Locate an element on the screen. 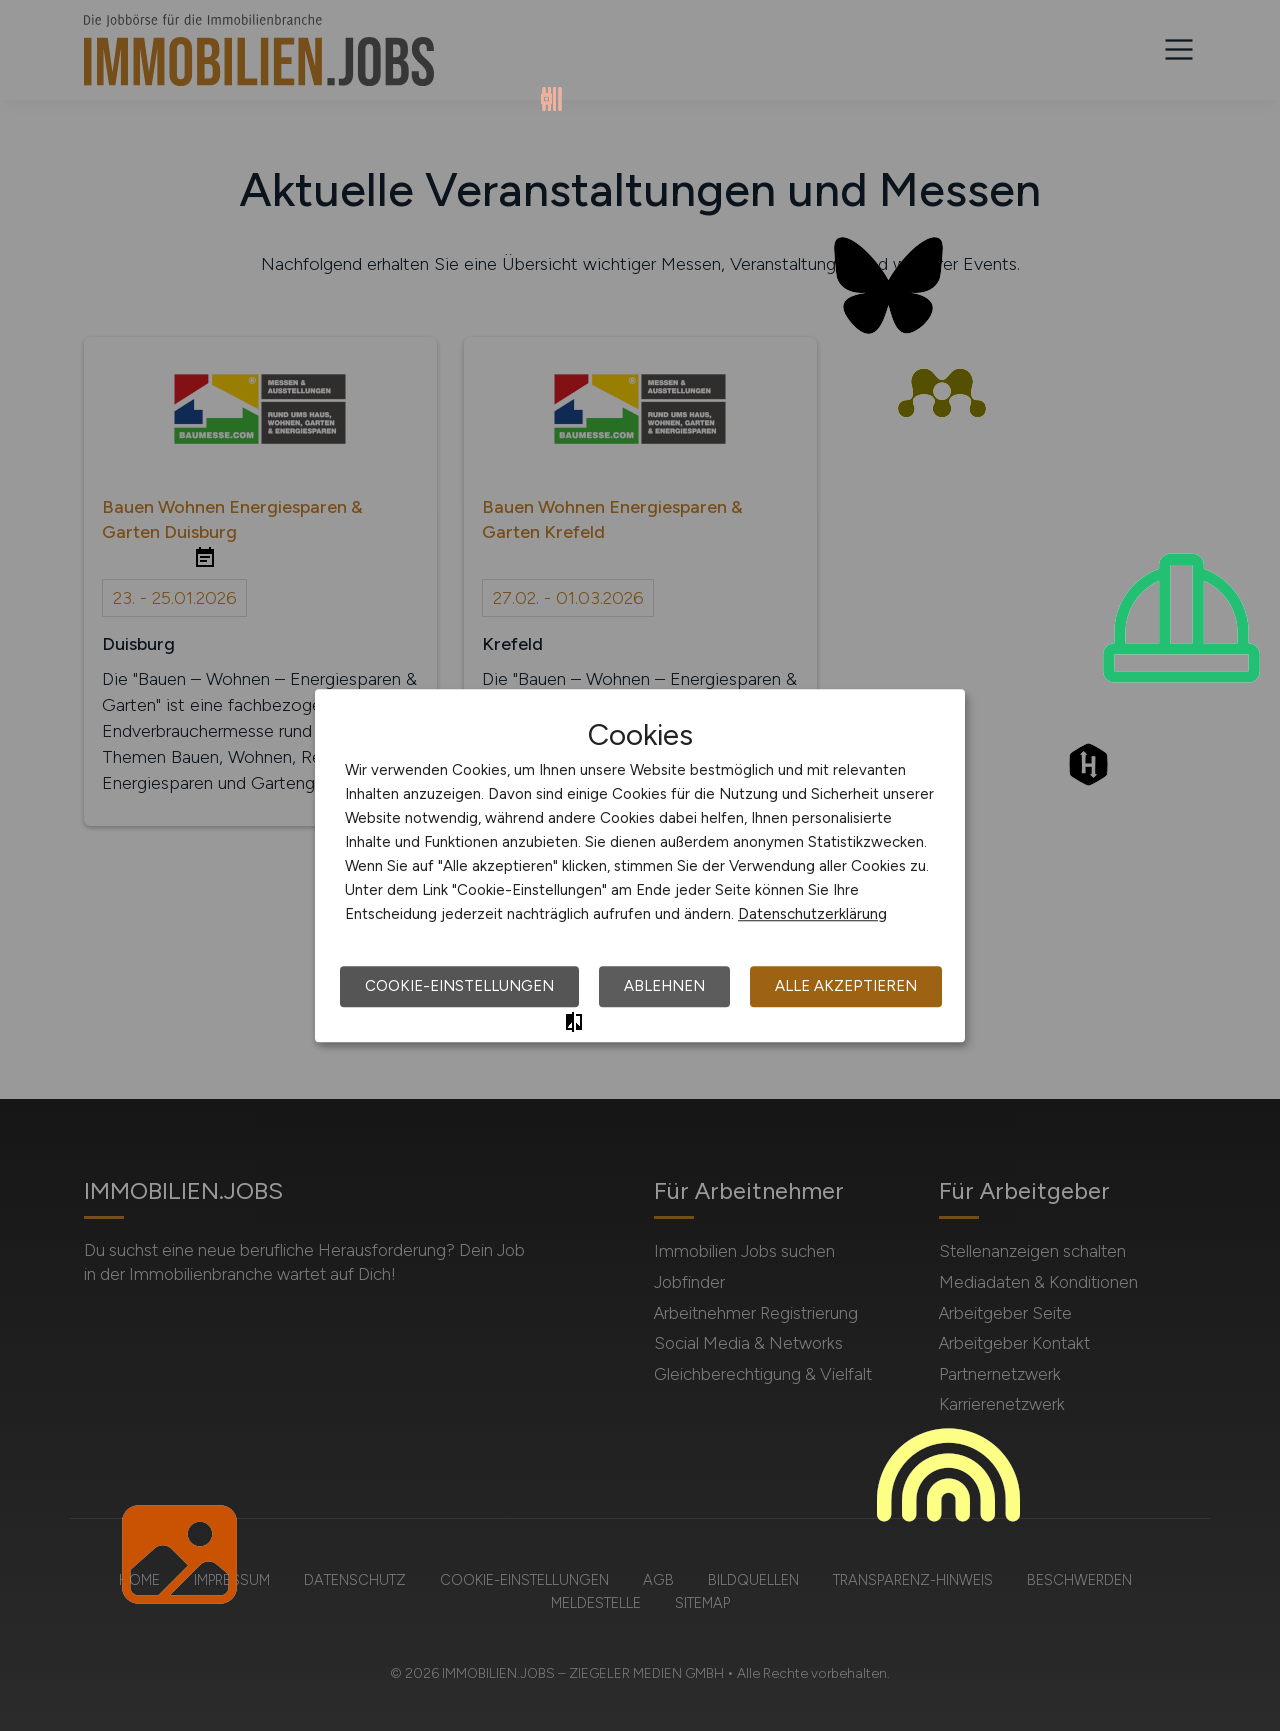 Image resolution: width=1280 pixels, height=1731 pixels. open Bluesky app is located at coordinates (888, 285).